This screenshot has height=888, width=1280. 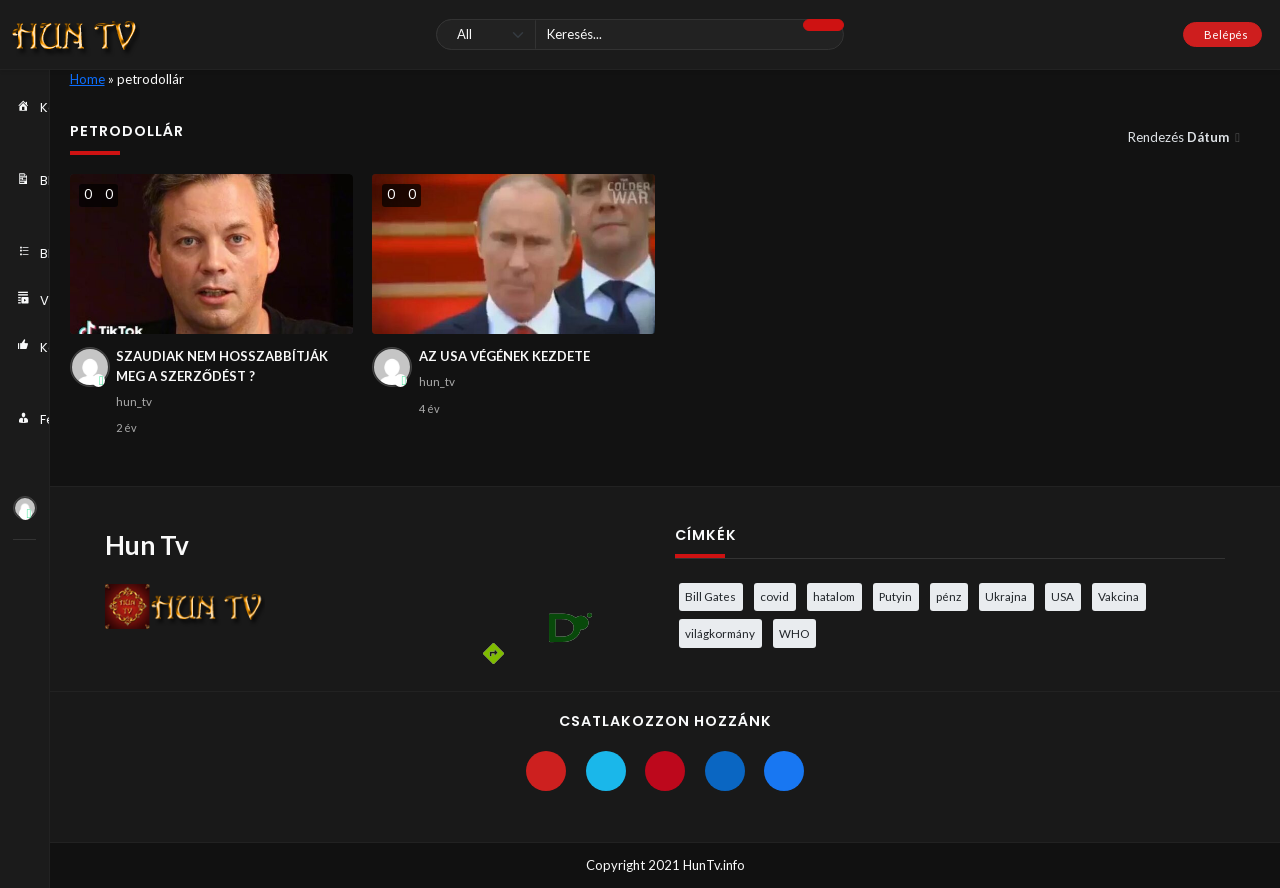 I want to click on D programming language logo, so click(x=570, y=627).